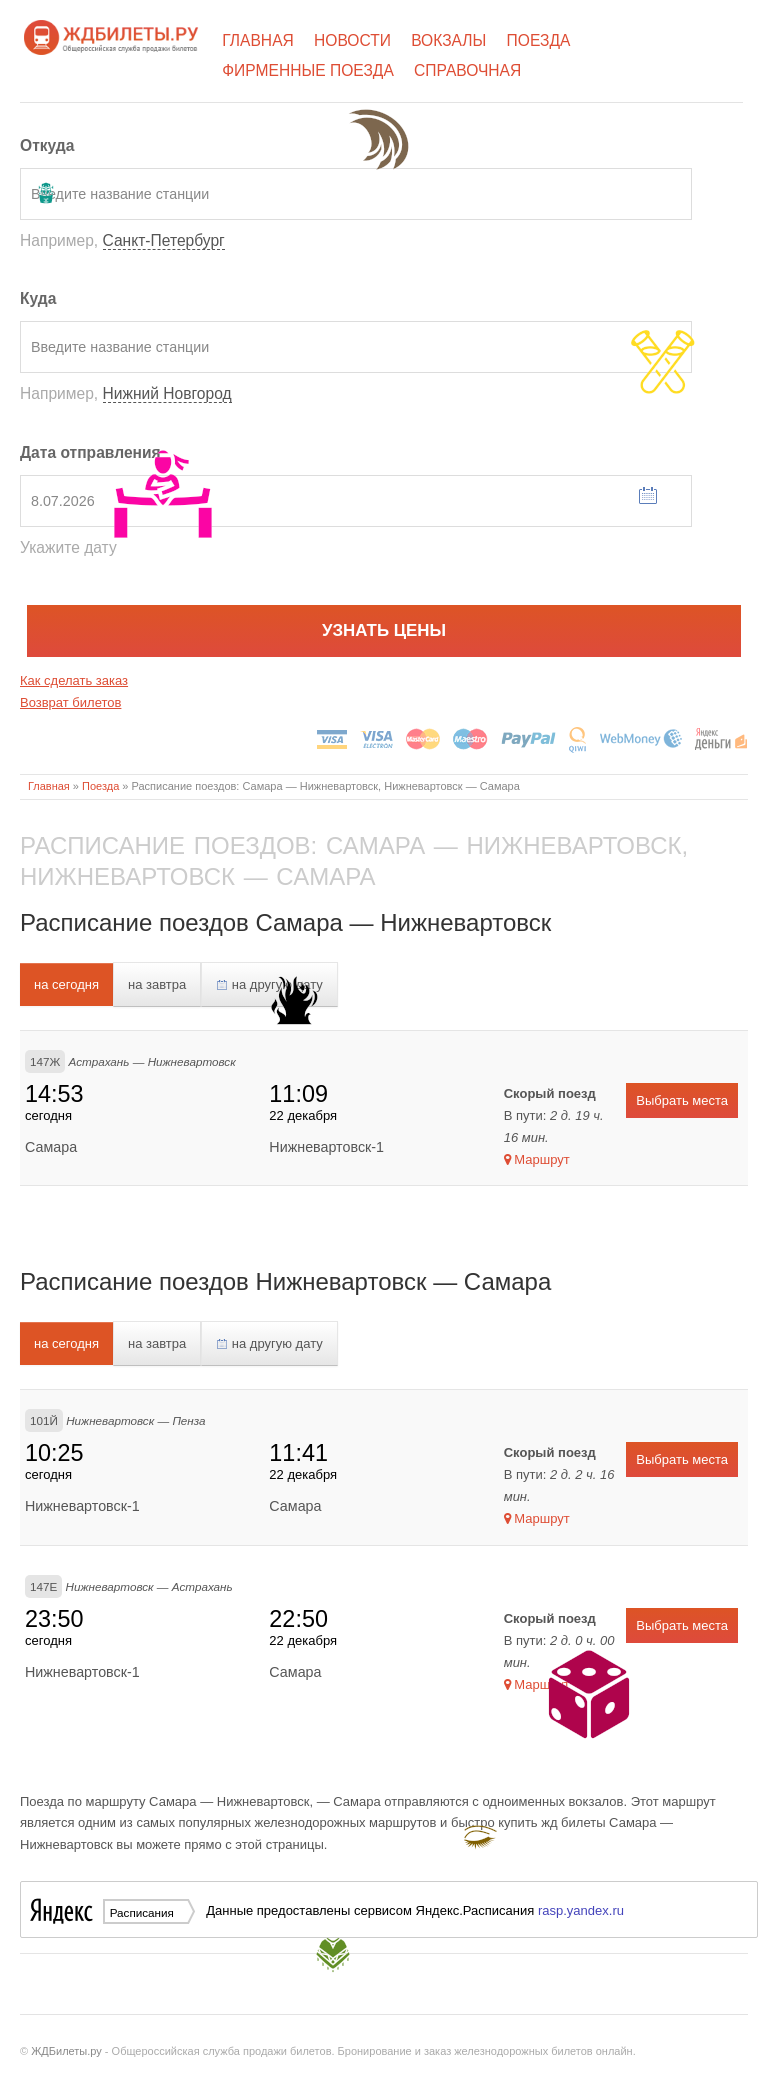 The height and width of the screenshot is (2093, 768). I want to click on flexibility or stretching exercise option, so click(163, 489).